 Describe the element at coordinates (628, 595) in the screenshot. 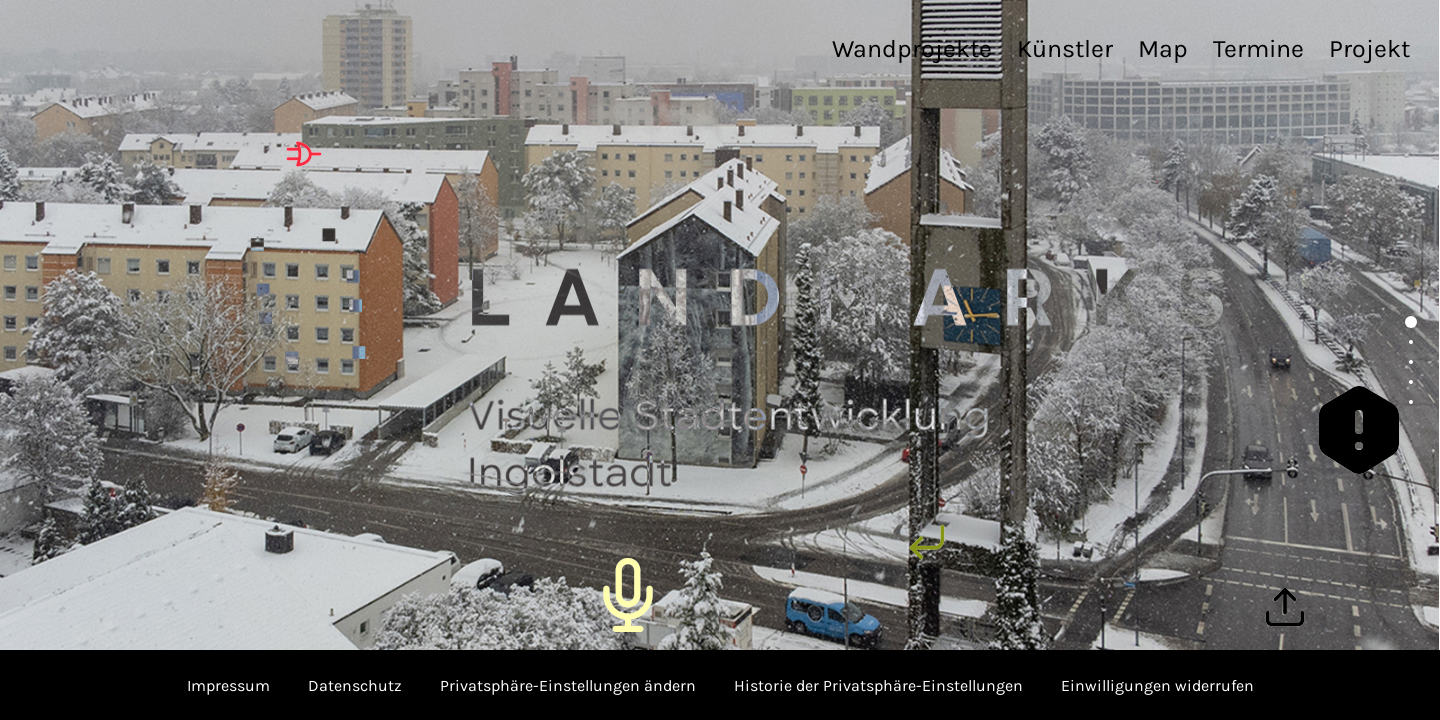

I see `tap to use voice input` at that location.